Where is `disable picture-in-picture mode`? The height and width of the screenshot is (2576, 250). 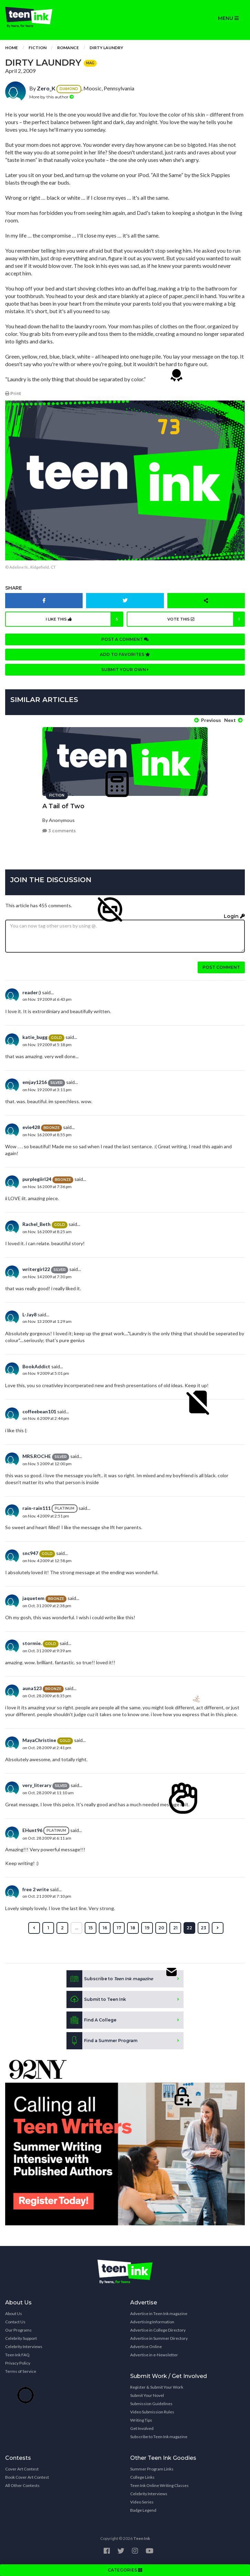 disable picture-in-picture mode is located at coordinates (110, 909).